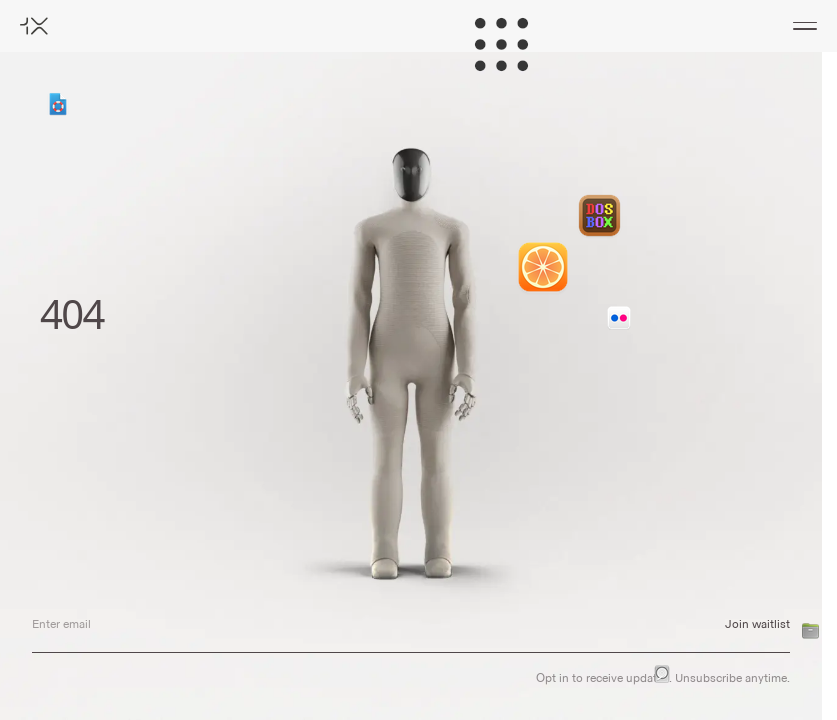  What do you see at coordinates (501, 44) in the screenshot?
I see `view all applications` at bounding box center [501, 44].